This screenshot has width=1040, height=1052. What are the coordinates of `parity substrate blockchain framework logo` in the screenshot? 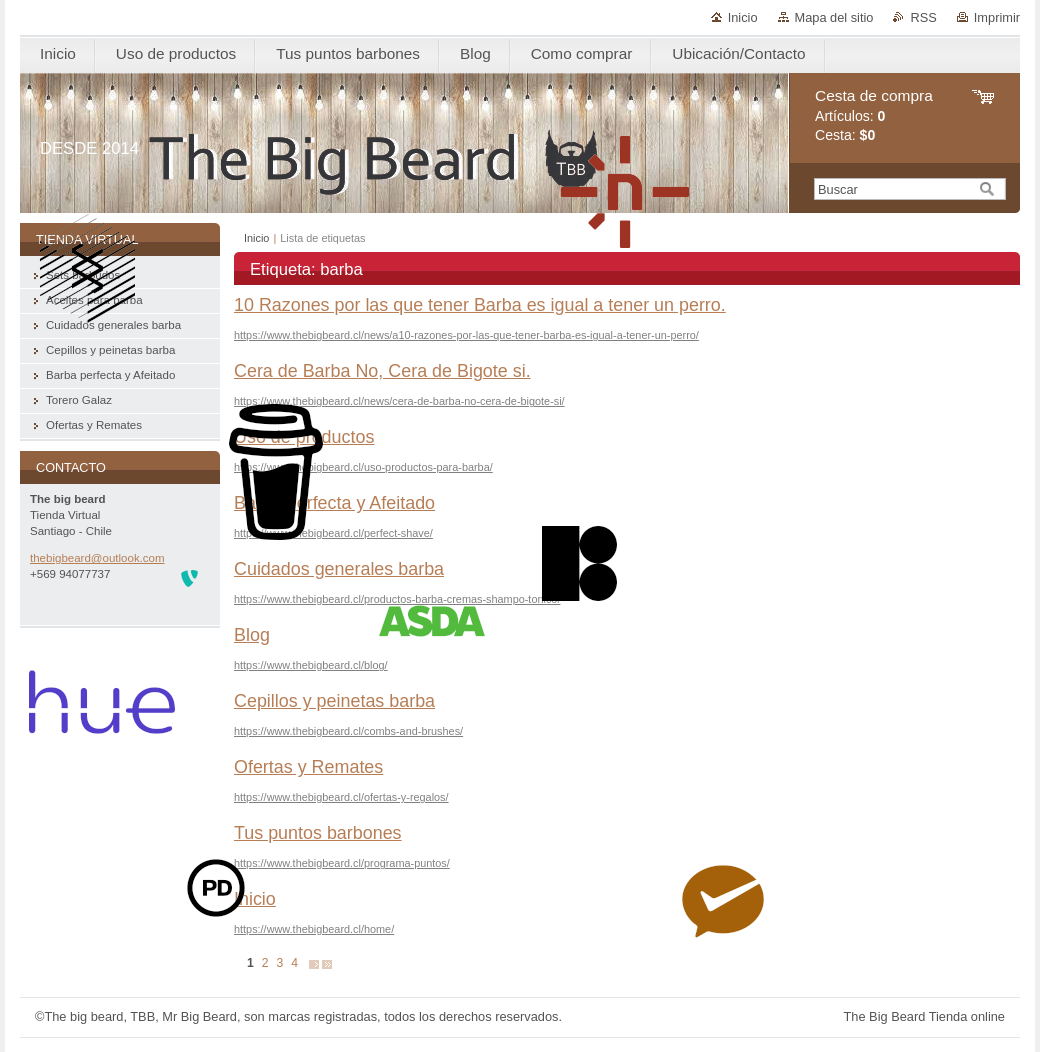 It's located at (87, 268).